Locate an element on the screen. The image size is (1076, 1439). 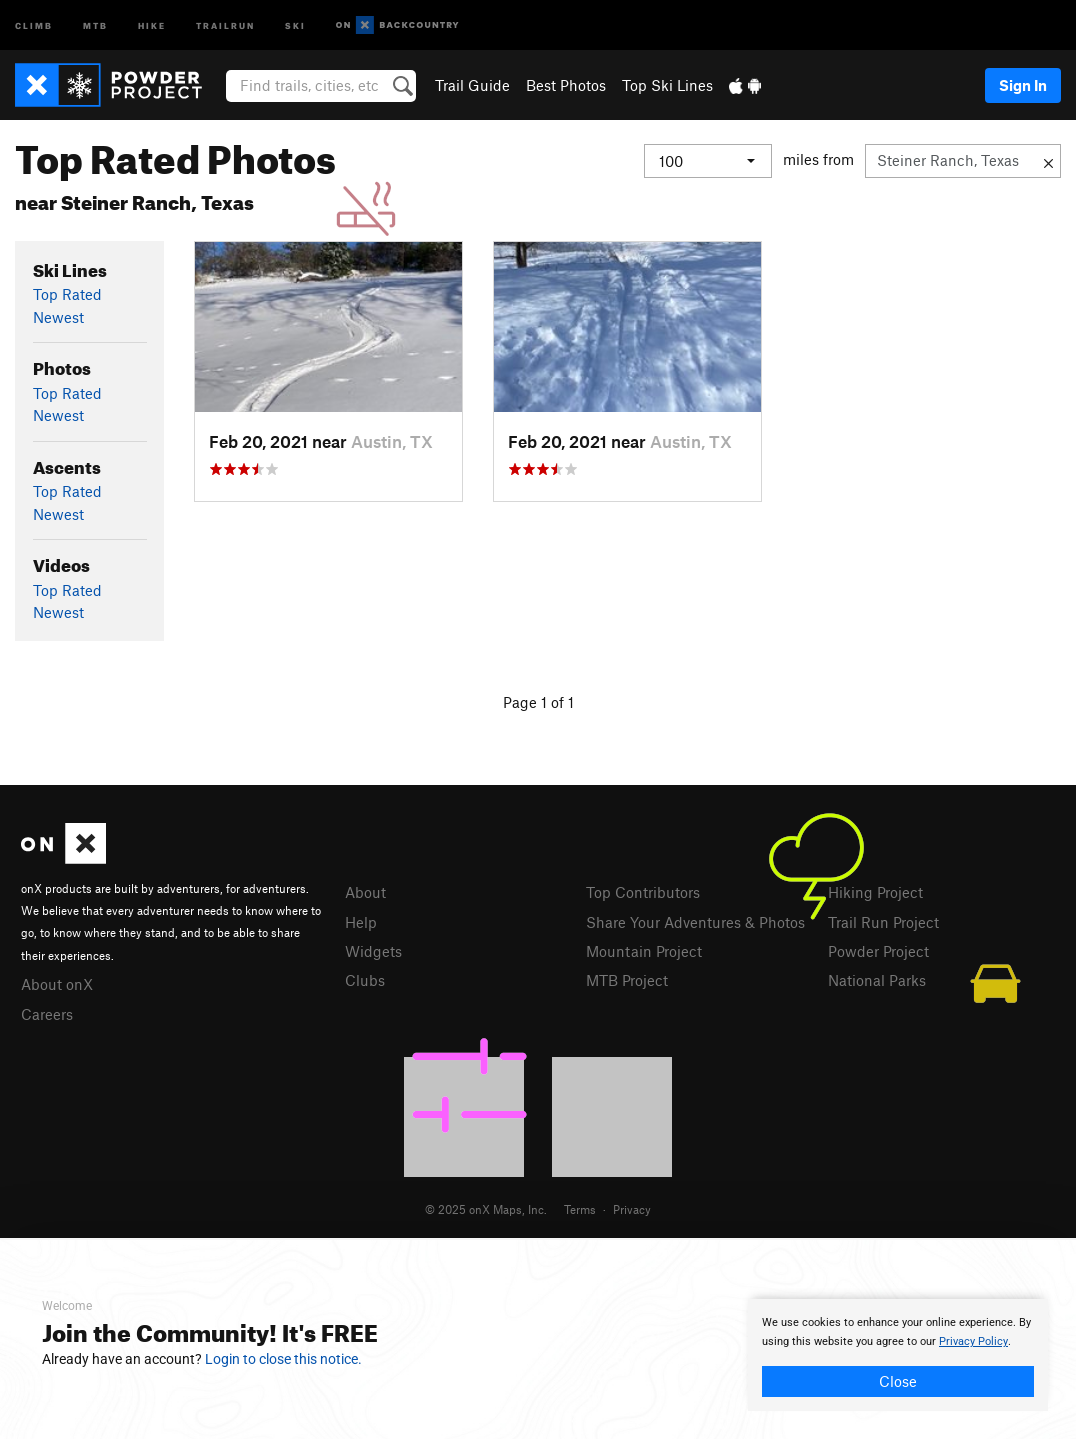
no smoking zone indicator is located at coordinates (366, 211).